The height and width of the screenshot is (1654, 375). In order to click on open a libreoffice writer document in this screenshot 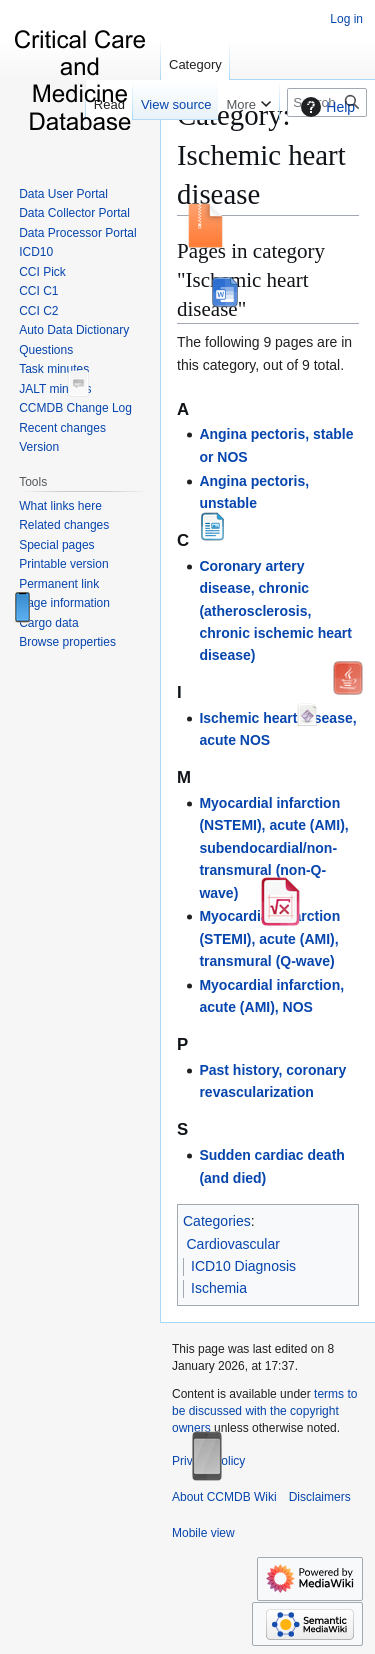, I will do `click(212, 526)`.